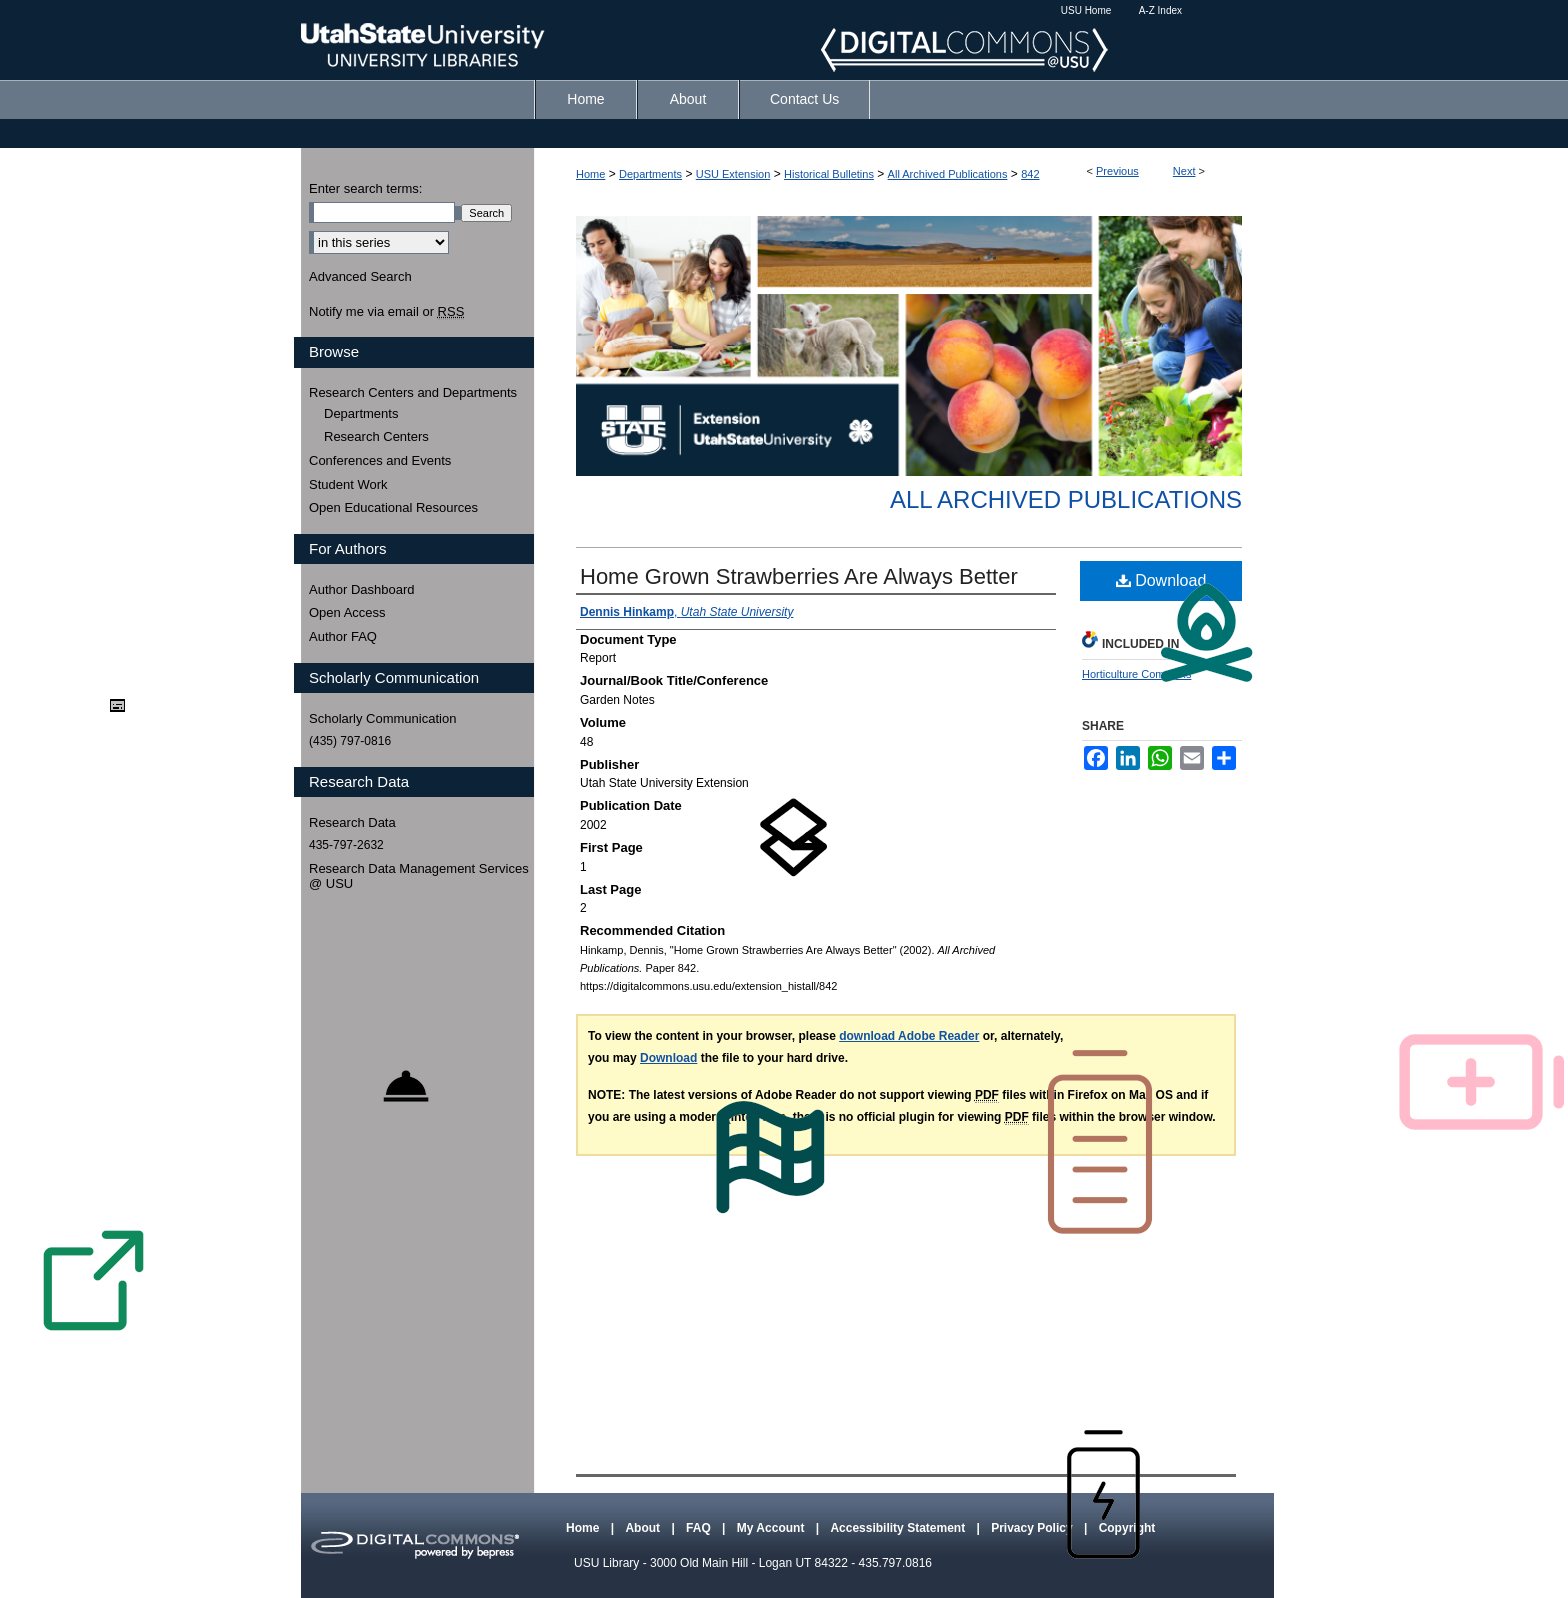  What do you see at coordinates (766, 1155) in the screenshot?
I see `indicates a finish line or goal completion` at bounding box center [766, 1155].